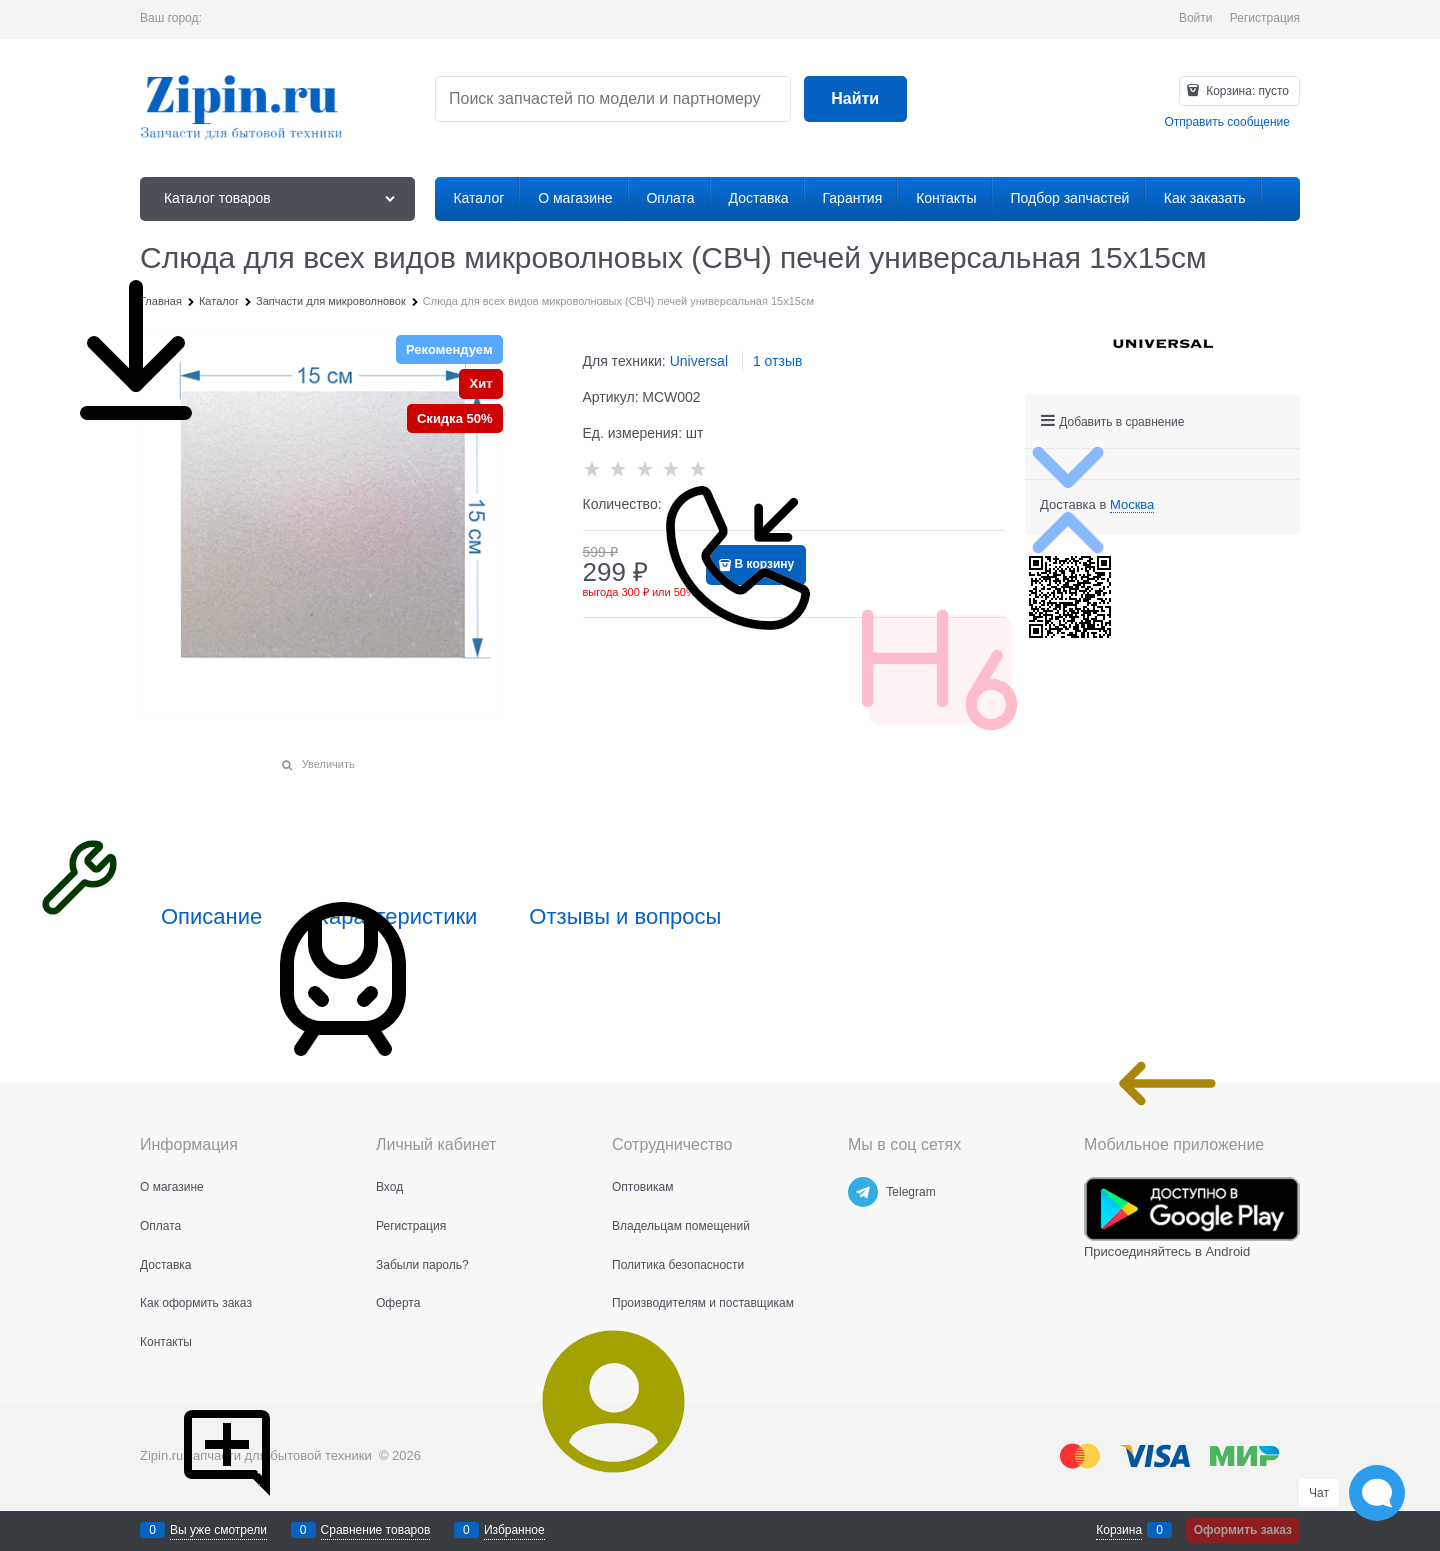  I want to click on collapse expanded content, so click(1068, 500).